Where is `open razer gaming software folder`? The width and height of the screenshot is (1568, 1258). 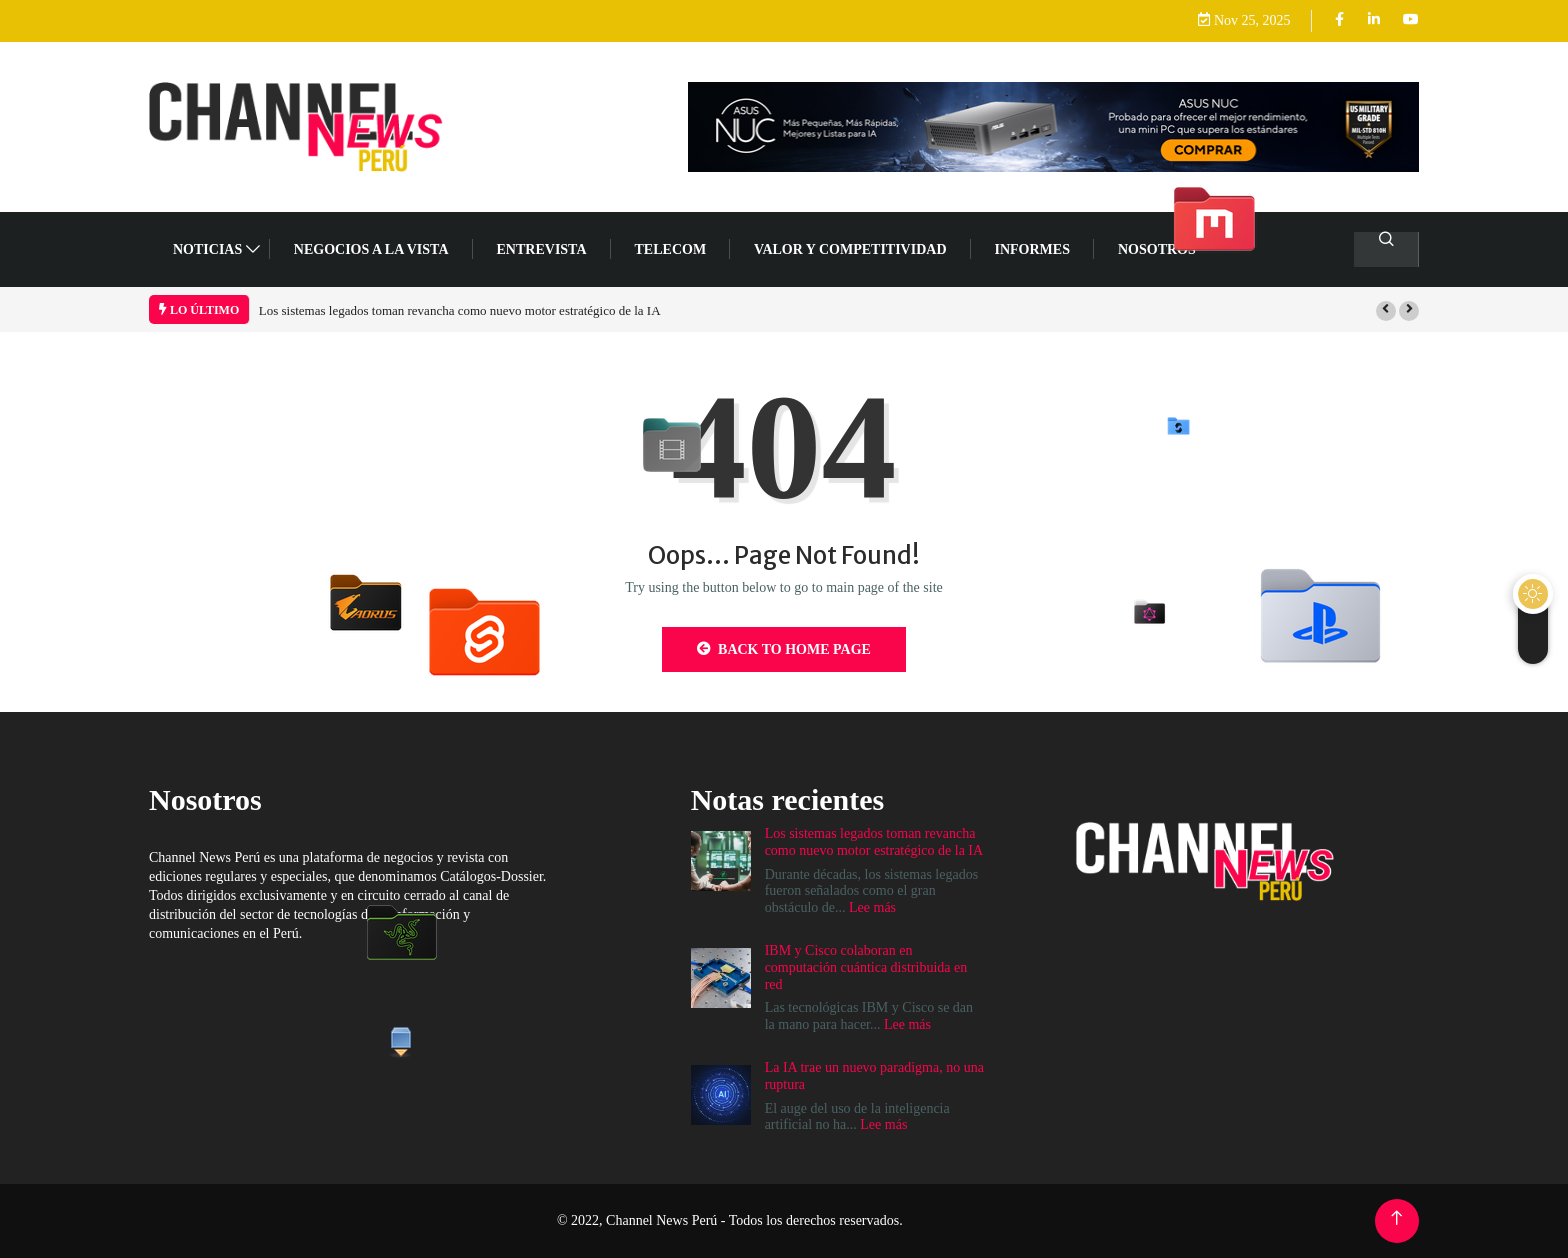 open razer gaming software folder is located at coordinates (401, 934).